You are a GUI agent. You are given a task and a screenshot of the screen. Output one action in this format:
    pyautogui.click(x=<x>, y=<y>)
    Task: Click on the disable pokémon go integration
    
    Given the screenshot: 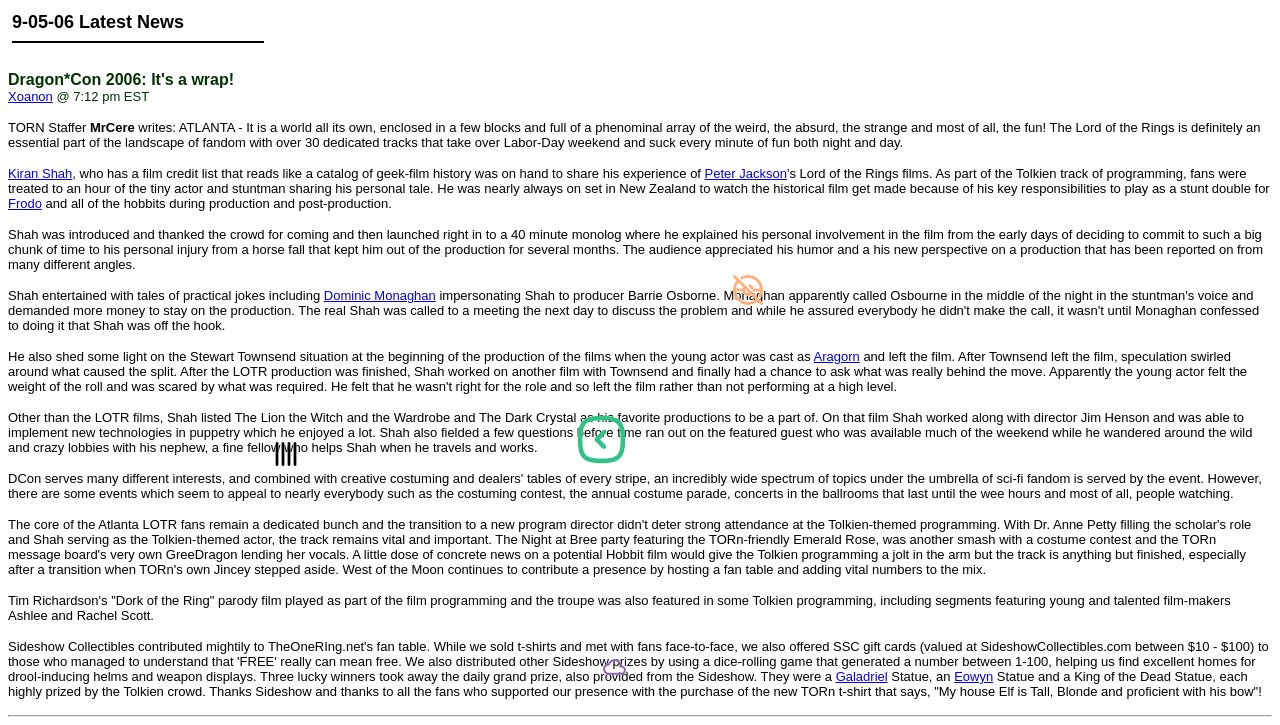 What is the action you would take?
    pyautogui.click(x=748, y=290)
    